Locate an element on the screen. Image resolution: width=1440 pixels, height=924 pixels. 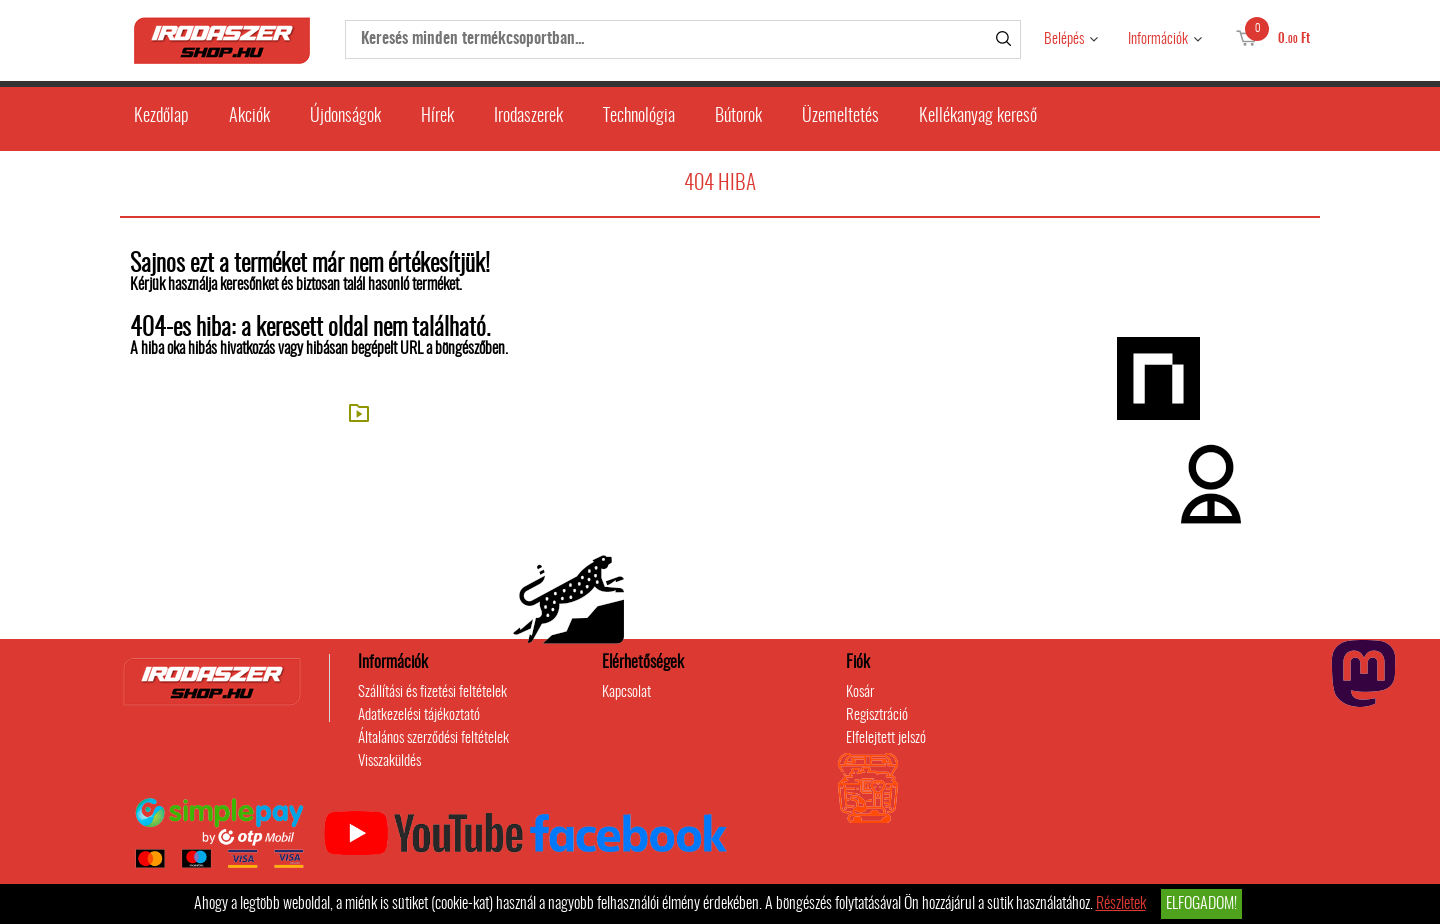
rich python library logo is located at coordinates (868, 788).